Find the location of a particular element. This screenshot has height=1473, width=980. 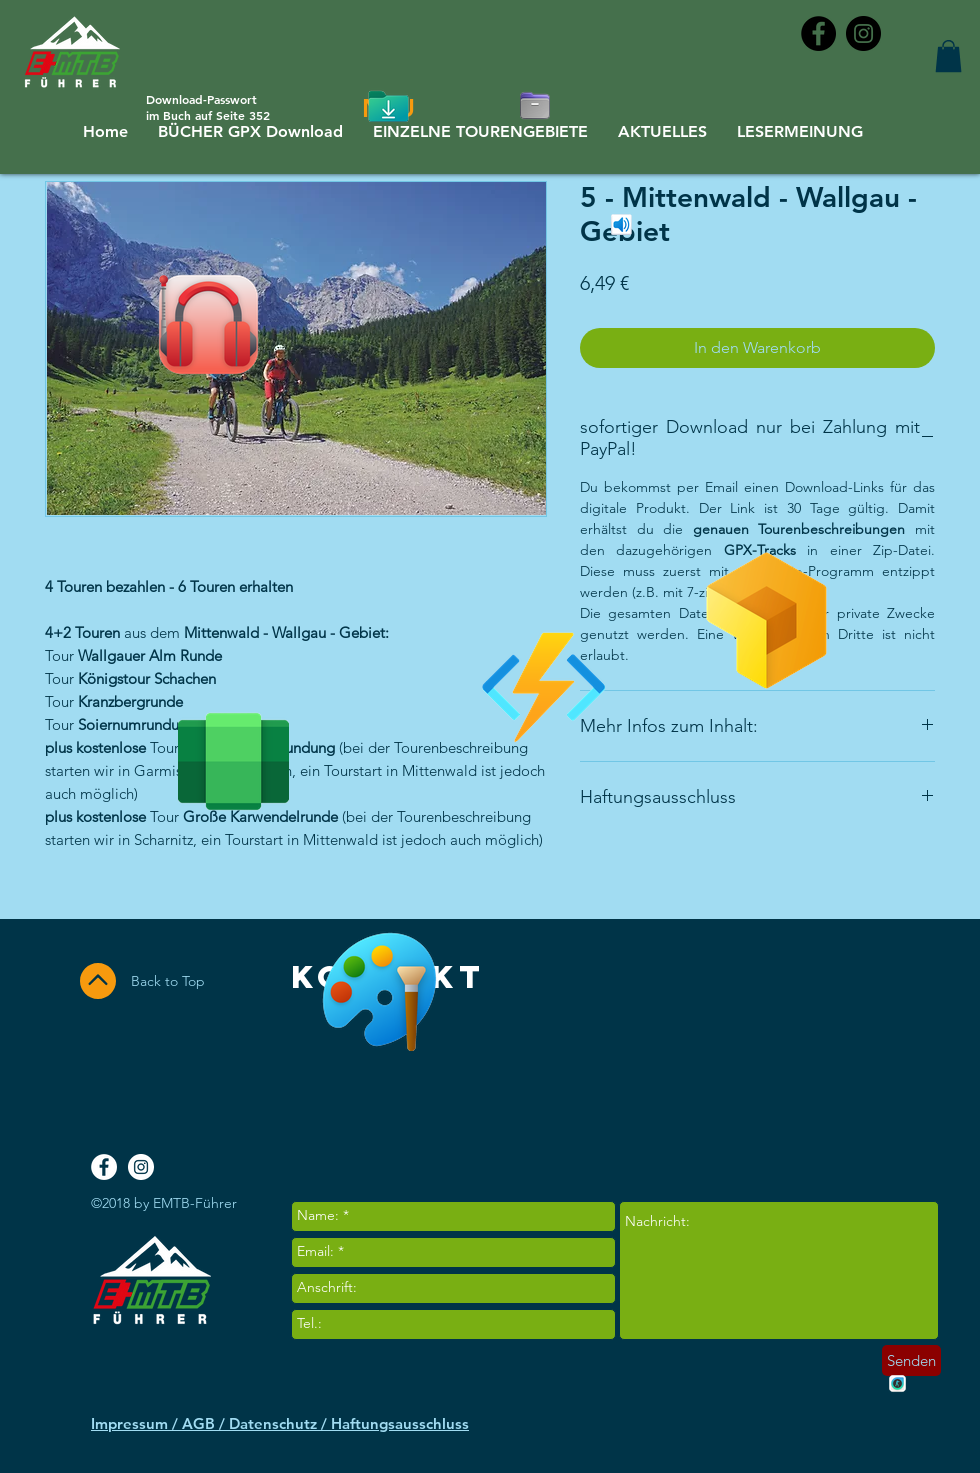

open the paint application is located at coordinates (379, 989).